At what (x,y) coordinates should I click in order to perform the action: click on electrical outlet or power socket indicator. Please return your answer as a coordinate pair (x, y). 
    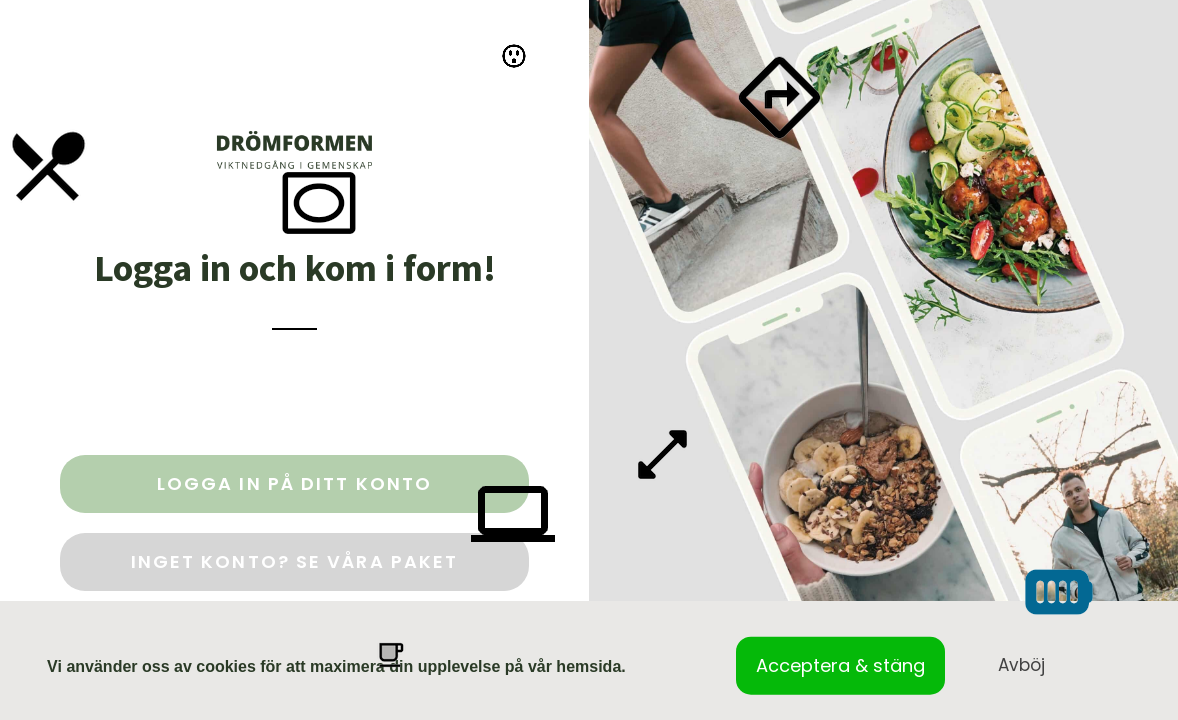
    Looking at the image, I should click on (514, 56).